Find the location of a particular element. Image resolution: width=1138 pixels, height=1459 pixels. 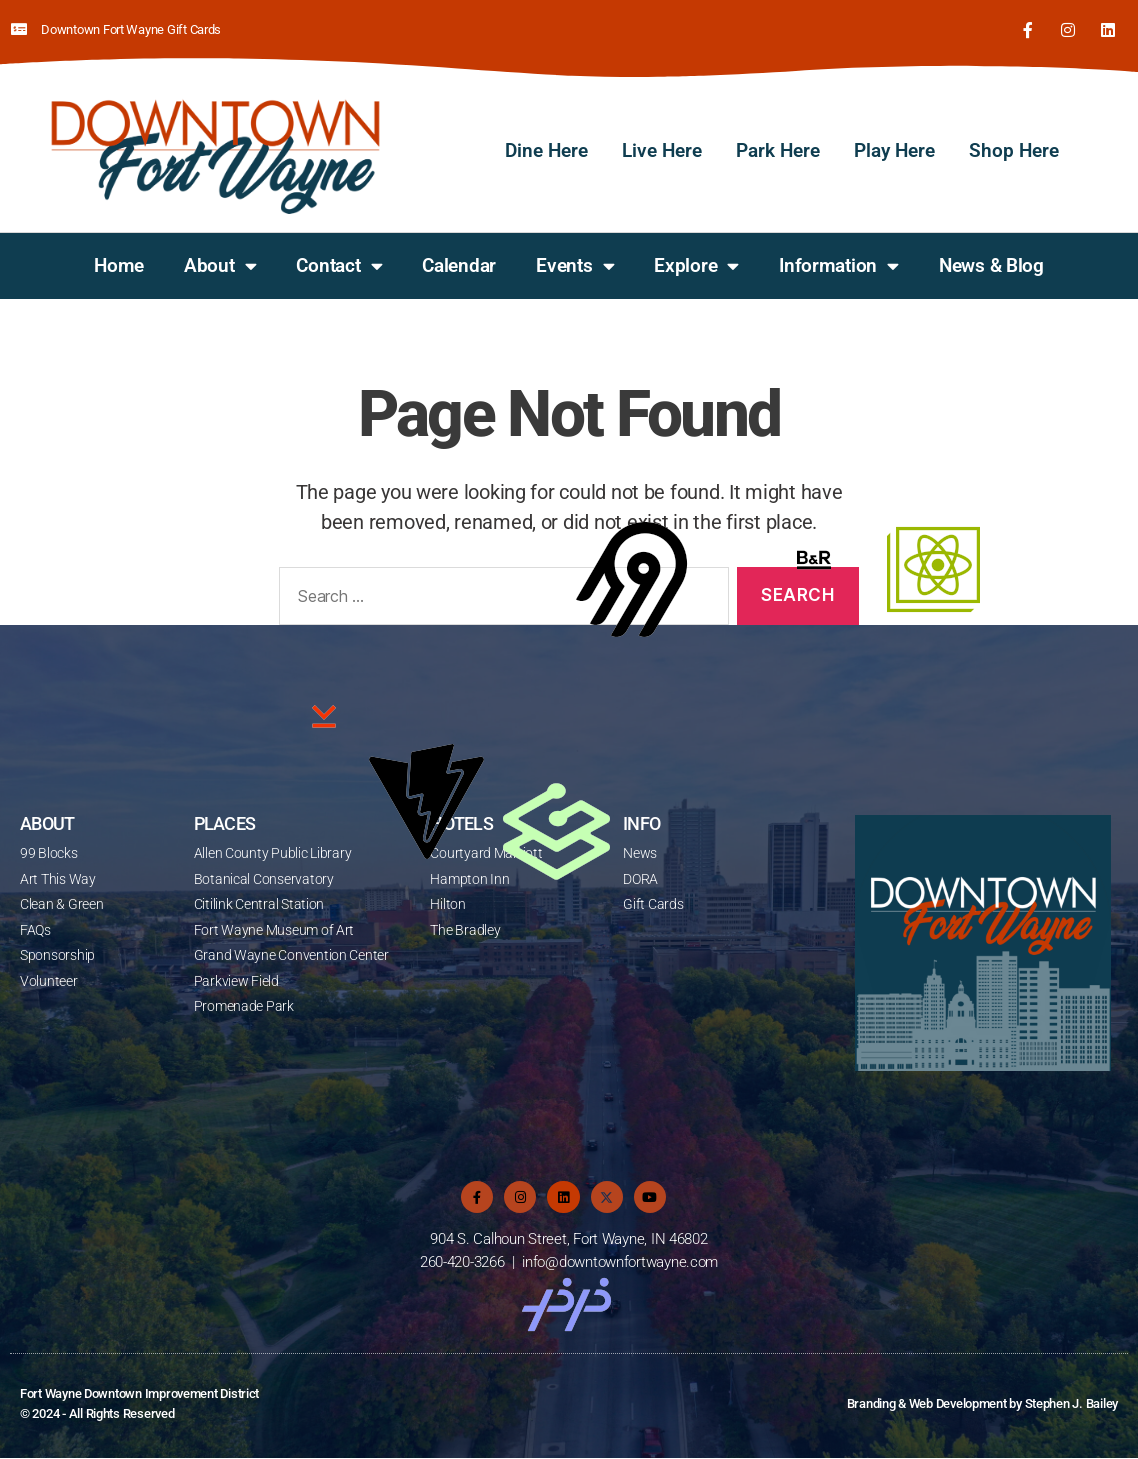

vite framework logo is located at coordinates (426, 801).